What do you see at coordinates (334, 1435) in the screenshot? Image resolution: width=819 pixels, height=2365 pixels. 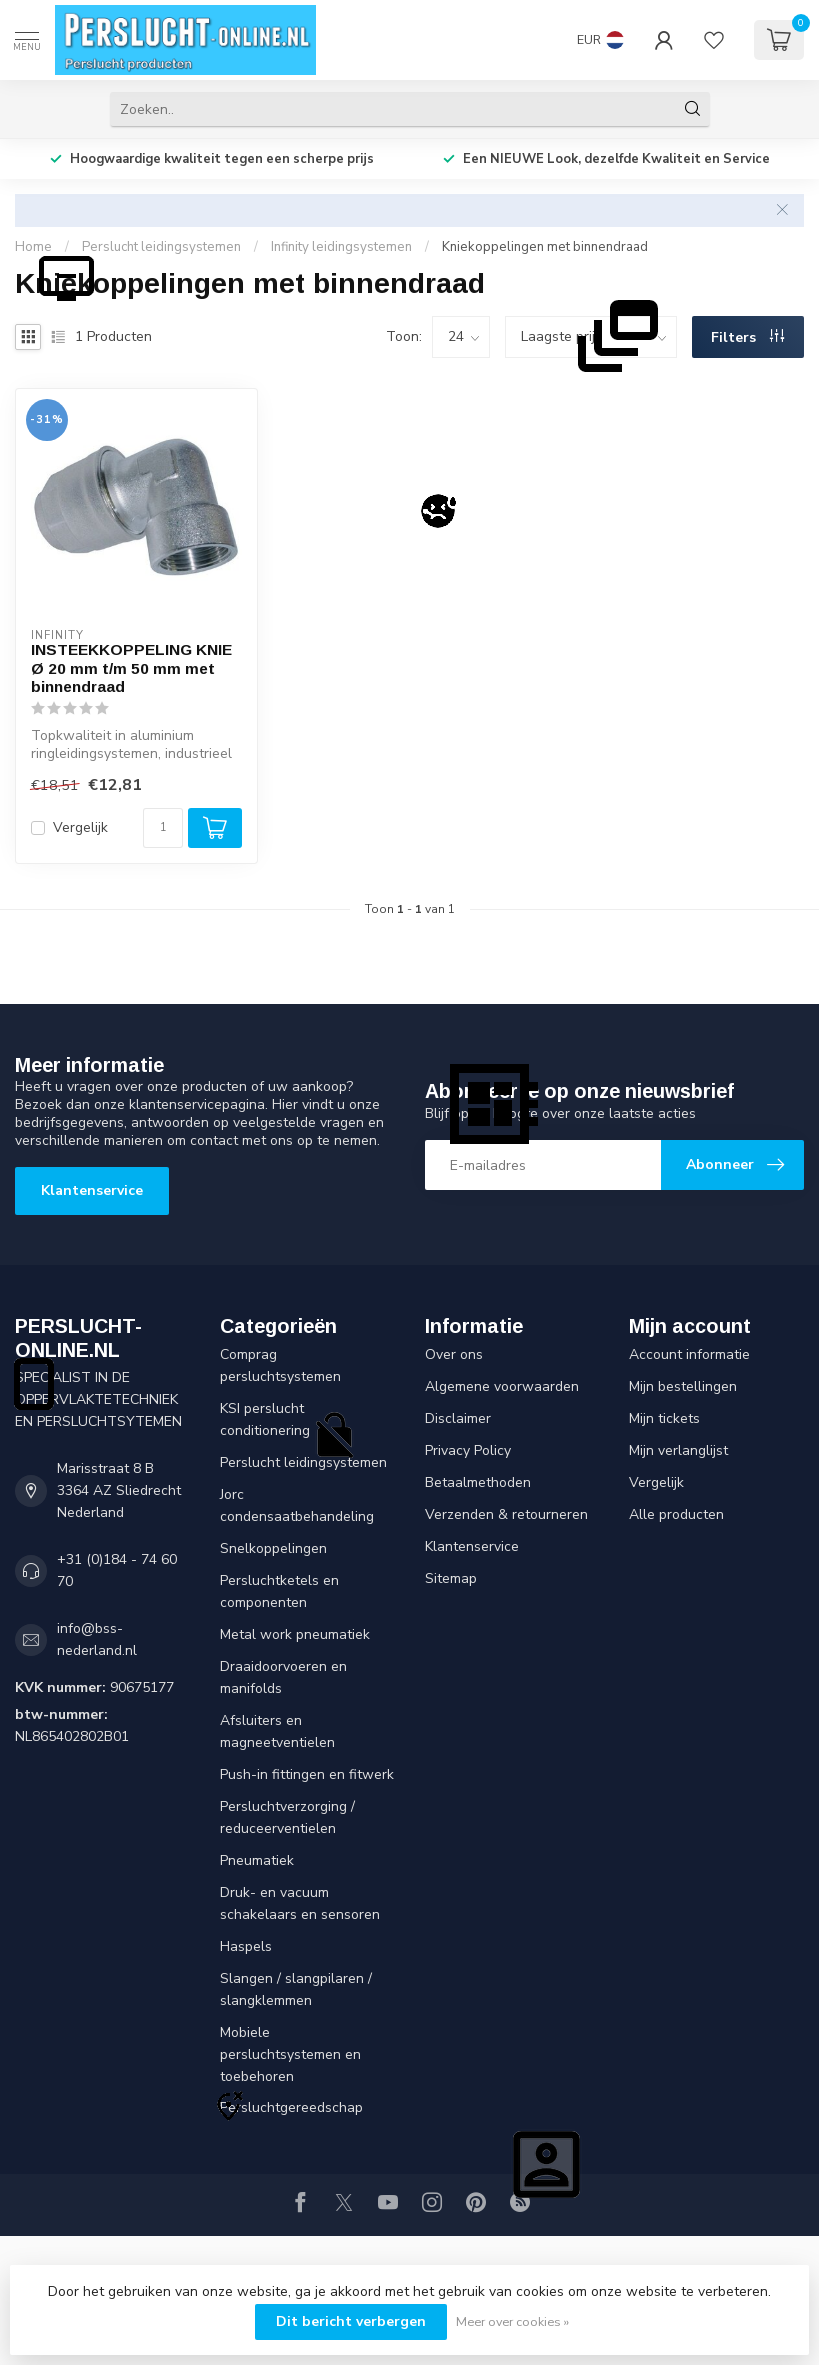 I see `indicates an unsecured or unencrypted connection` at bounding box center [334, 1435].